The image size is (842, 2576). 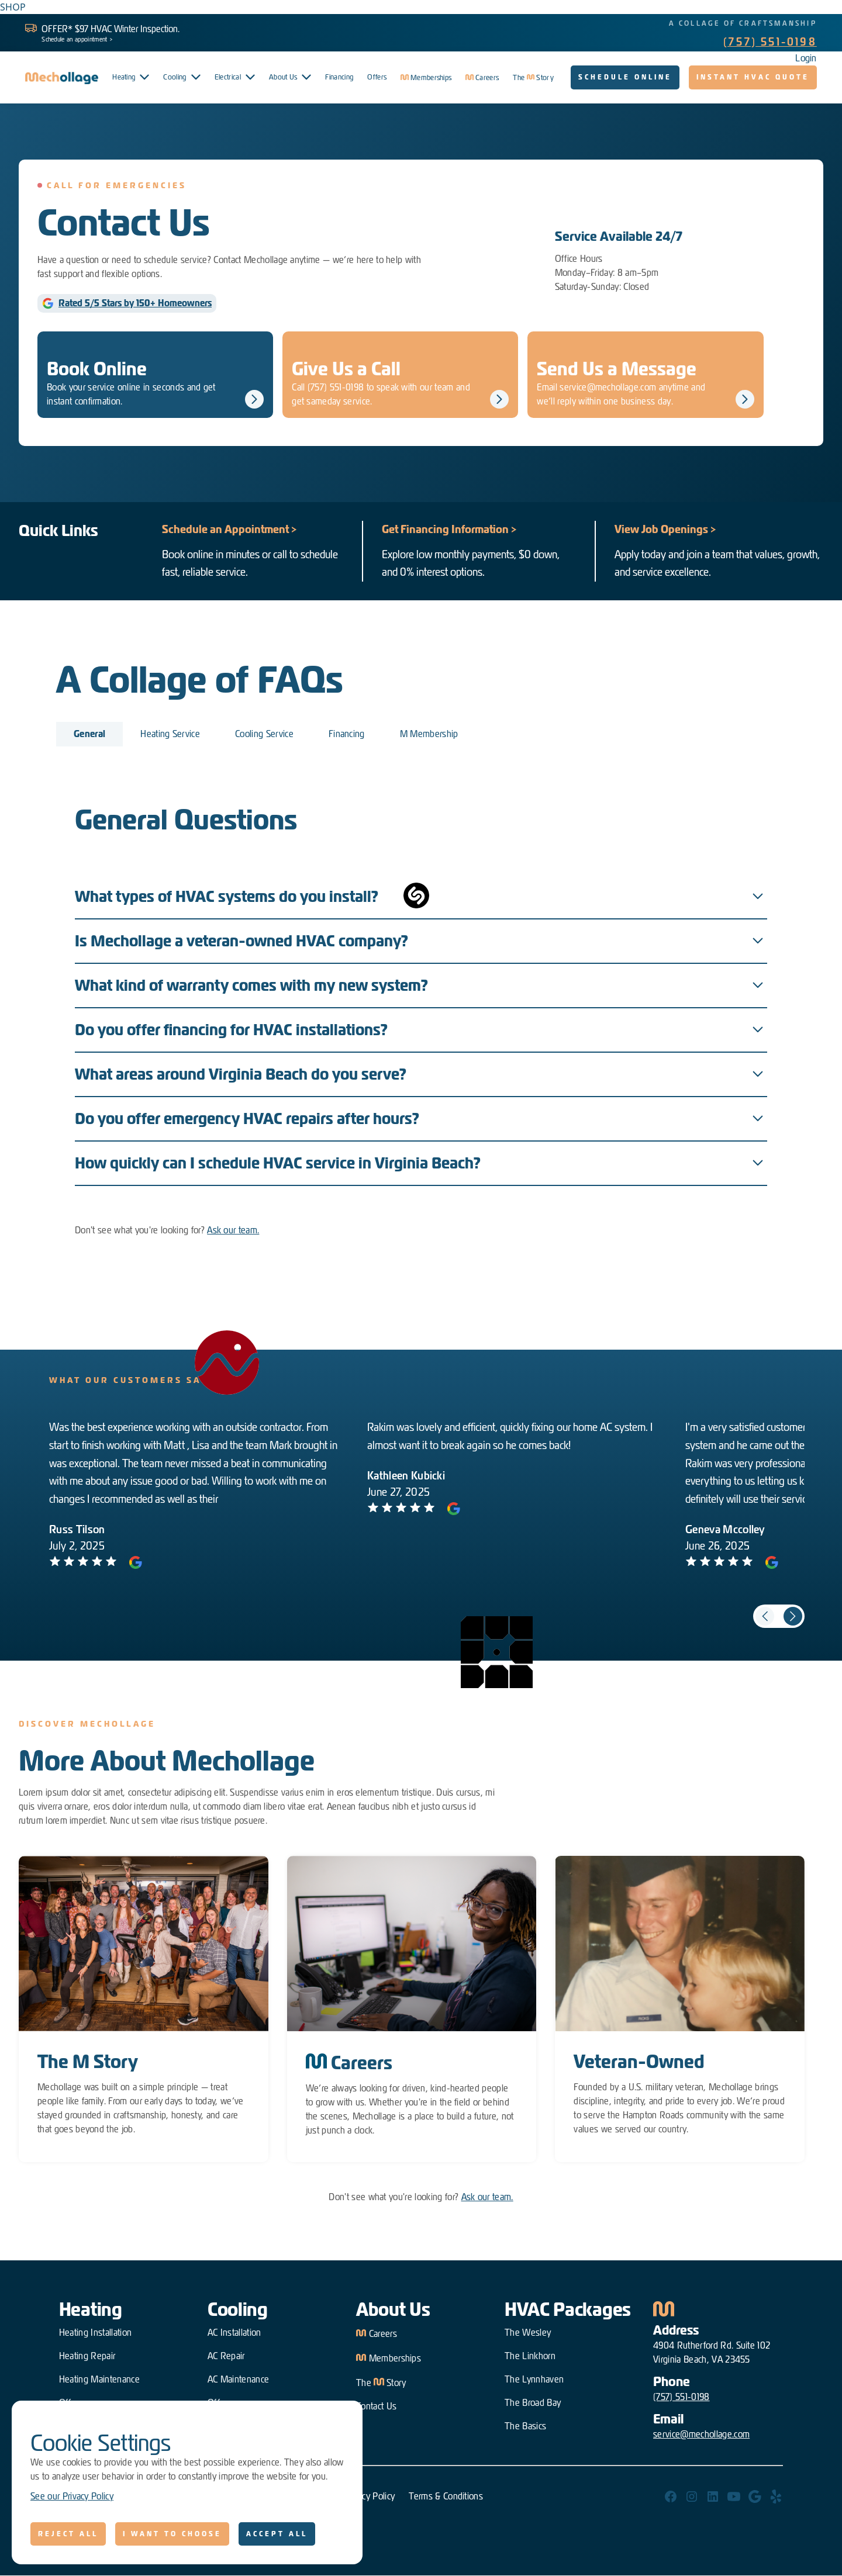 I want to click on wpengine brand logo, so click(x=496, y=1652).